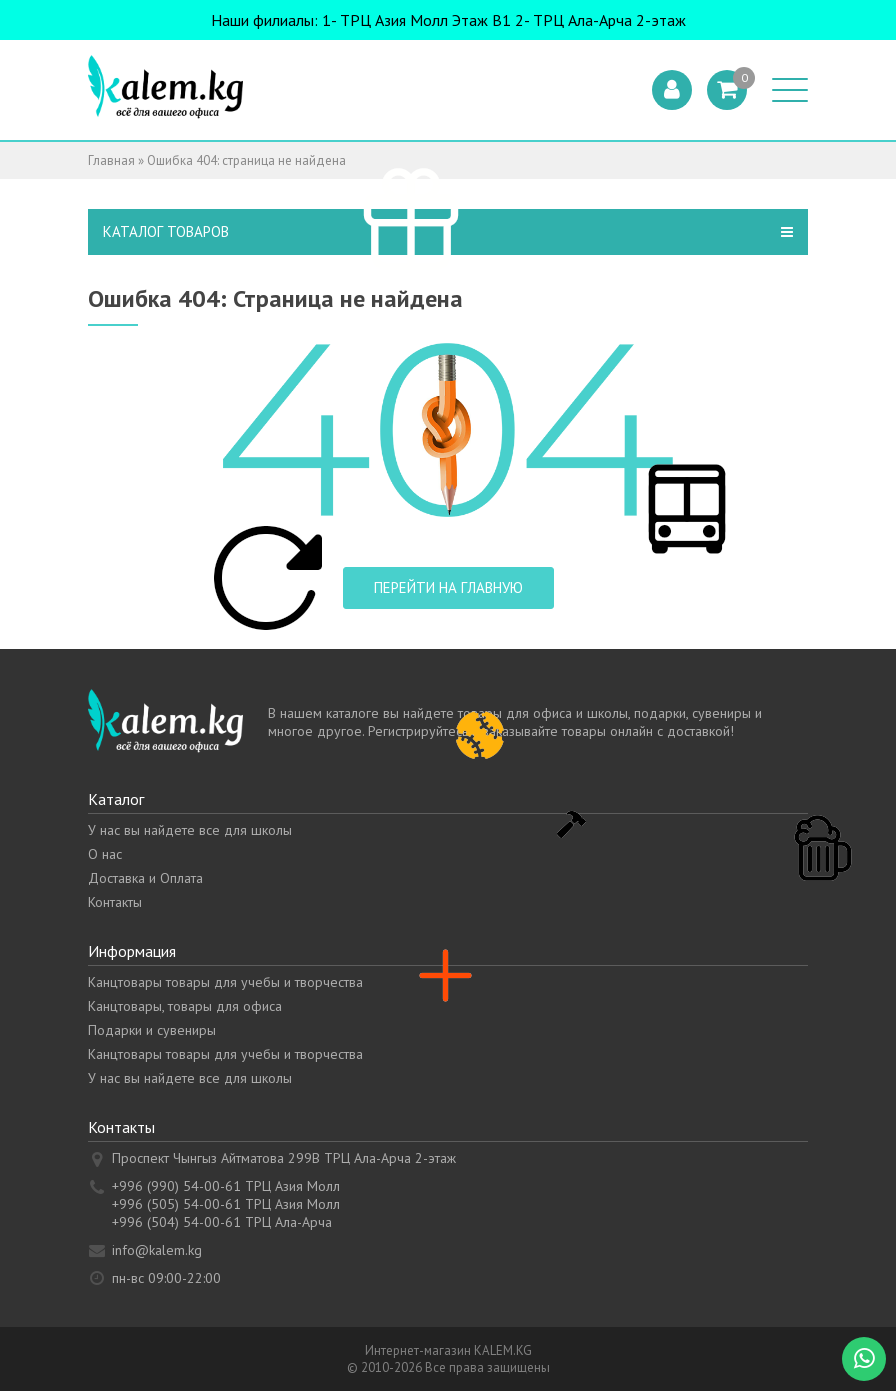 The width and height of the screenshot is (896, 1391). What do you see at coordinates (270, 578) in the screenshot?
I see `refresh or reload the current page` at bounding box center [270, 578].